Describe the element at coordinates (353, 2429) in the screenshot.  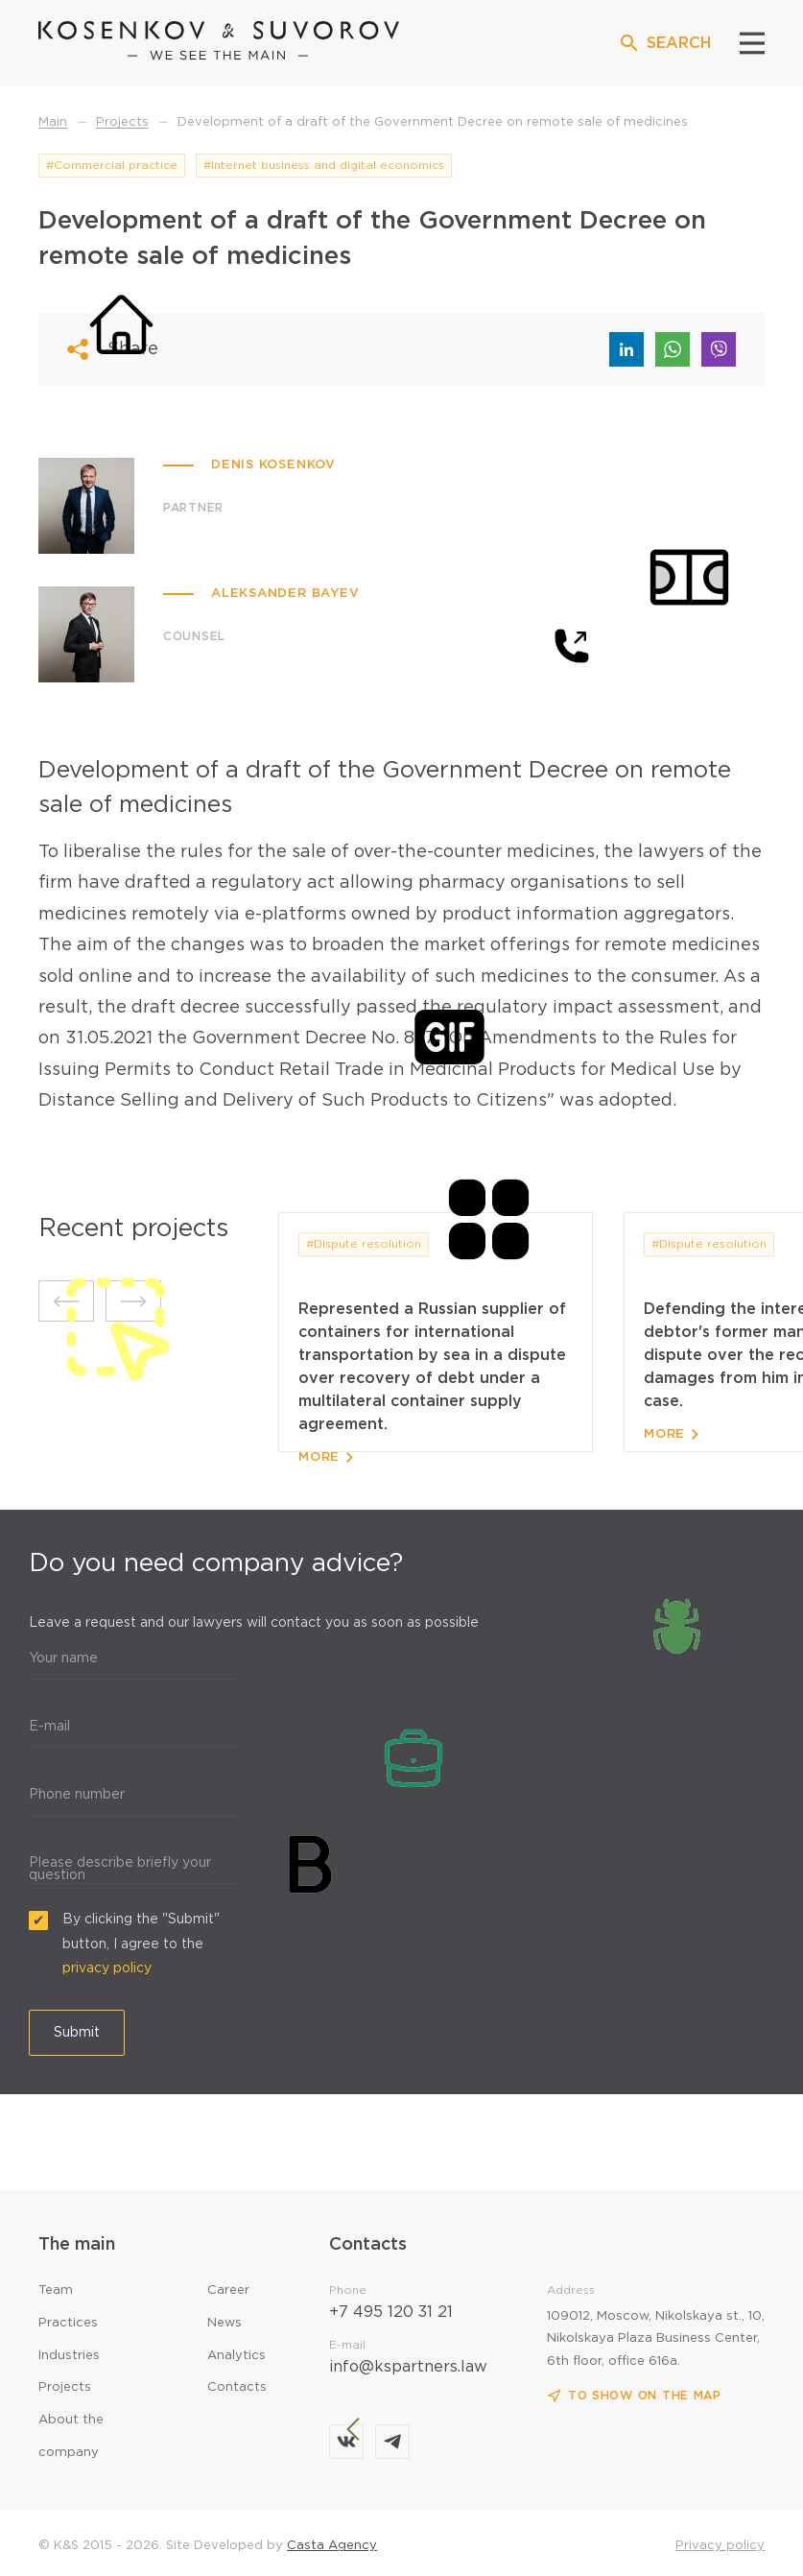
I see `go back to the previous screen` at that location.